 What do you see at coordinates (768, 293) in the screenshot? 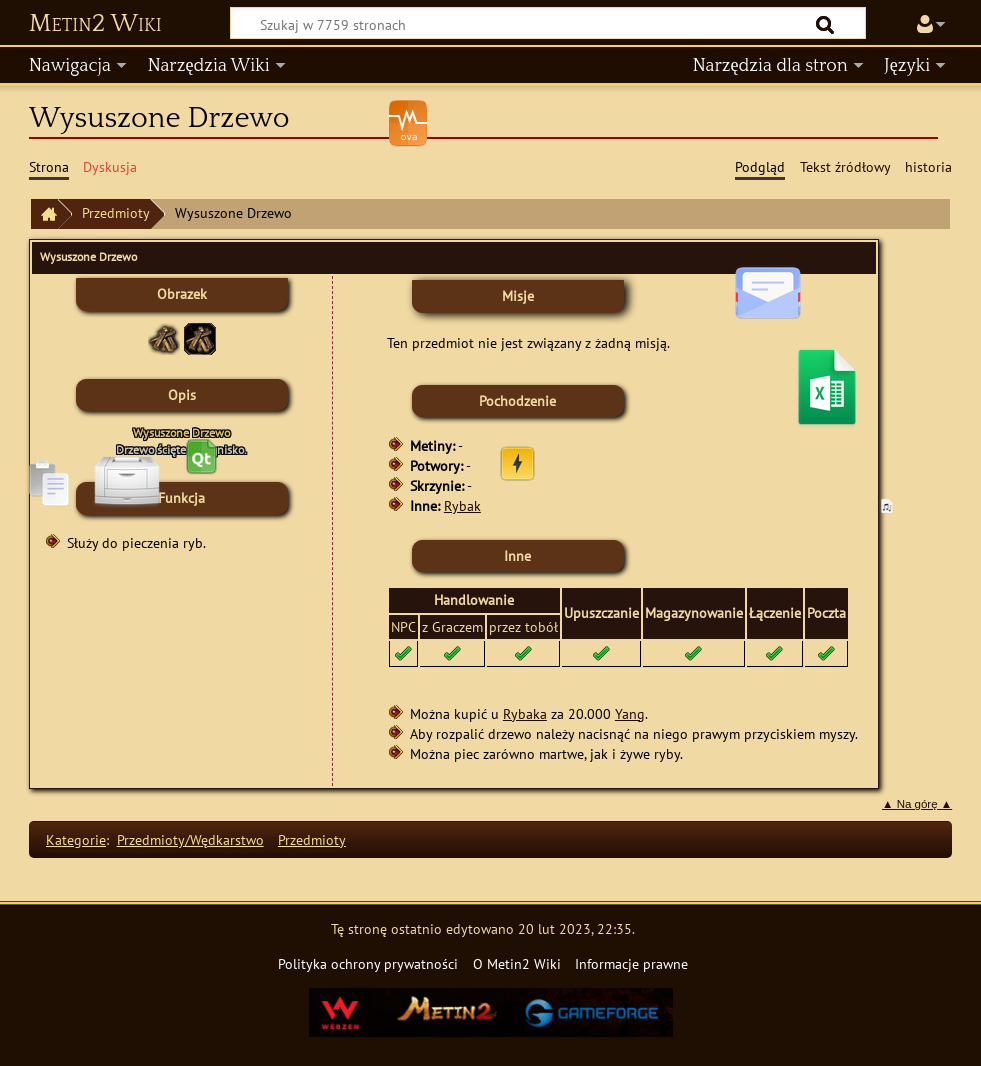
I see `open email application` at bounding box center [768, 293].